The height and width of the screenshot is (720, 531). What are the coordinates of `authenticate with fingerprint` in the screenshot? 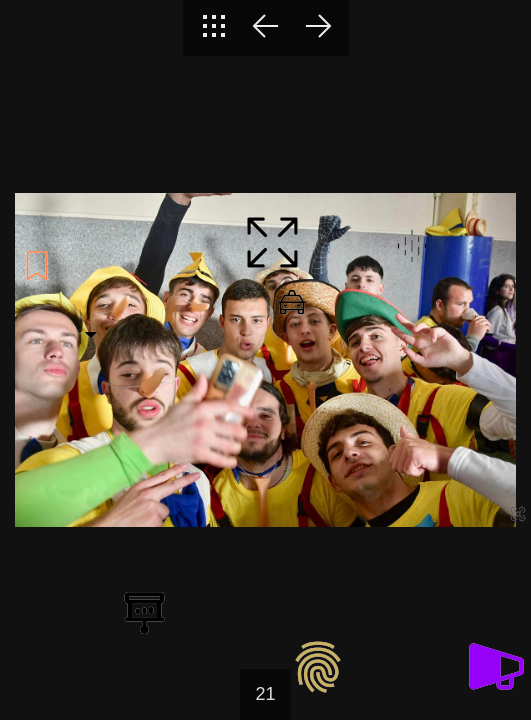 It's located at (318, 667).